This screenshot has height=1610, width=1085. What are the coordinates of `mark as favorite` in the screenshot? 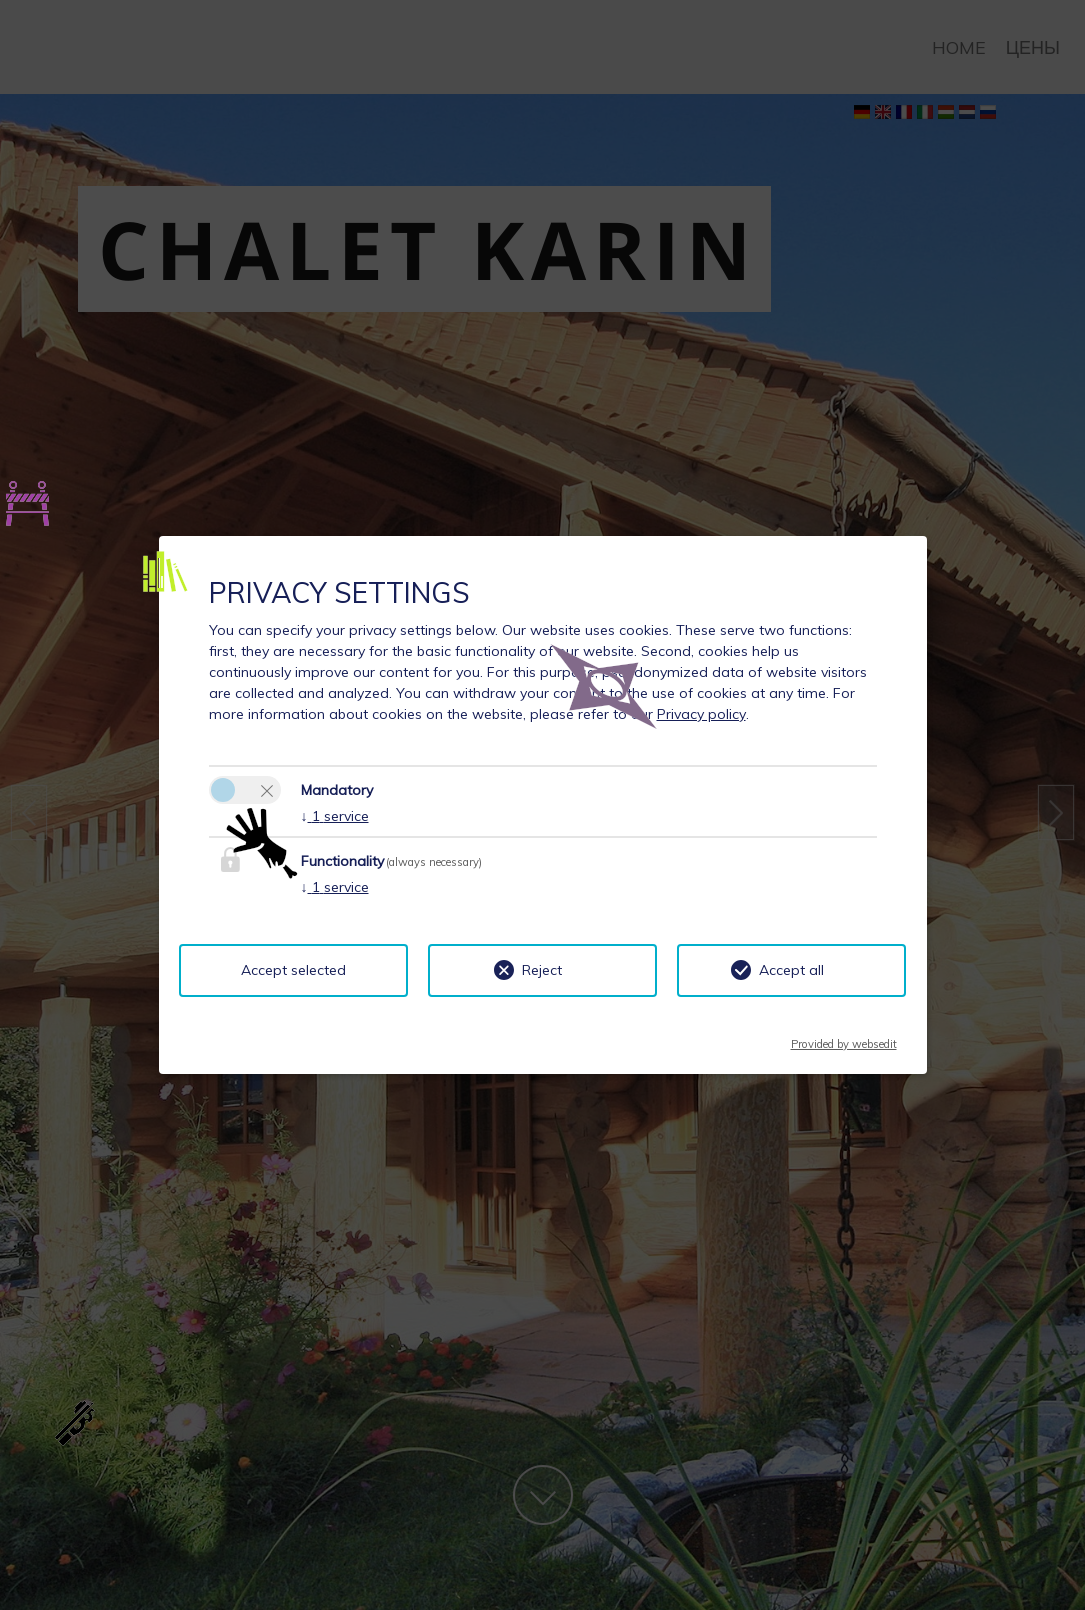 It's located at (604, 686).